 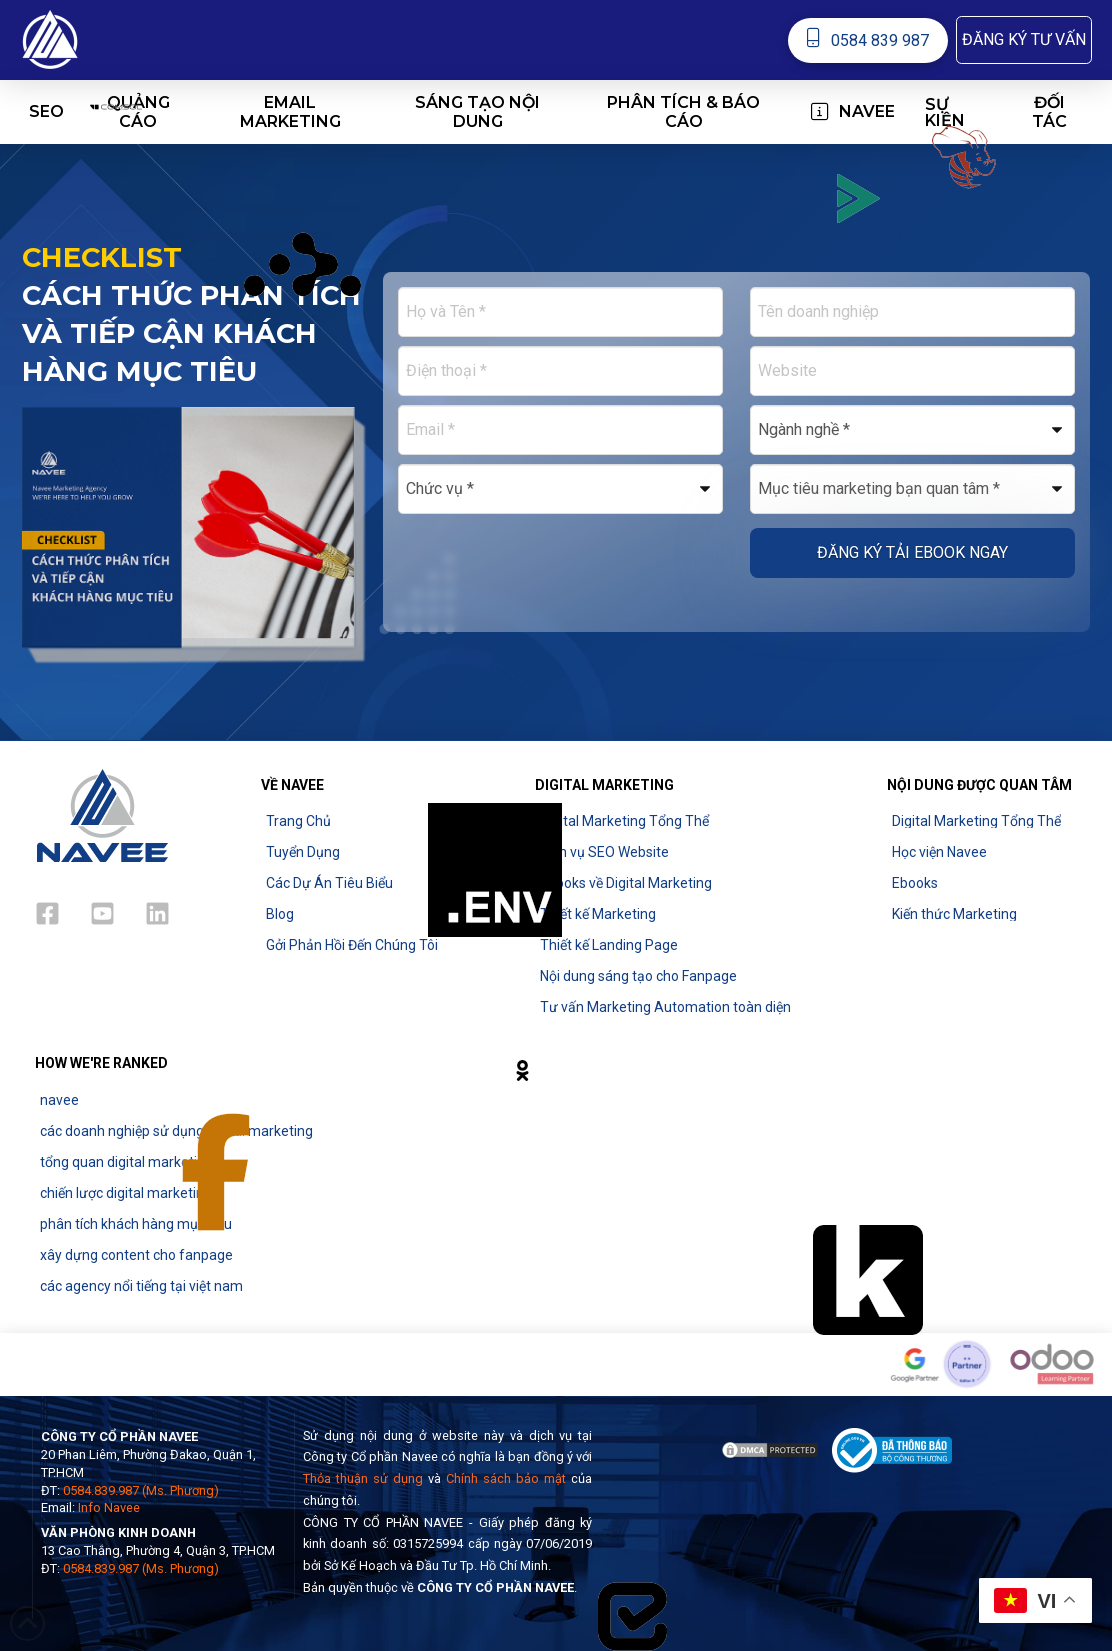 I want to click on open the LibreTube app, so click(x=858, y=198).